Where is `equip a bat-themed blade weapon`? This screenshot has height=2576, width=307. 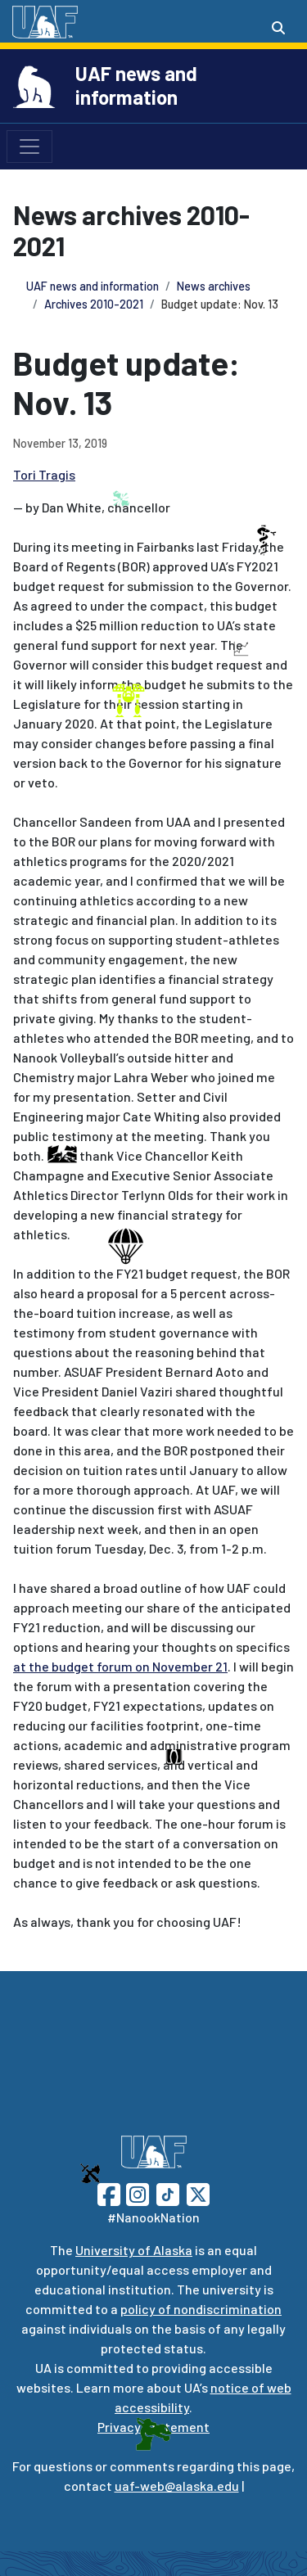 equip a bat-themed blade weapon is located at coordinates (90, 2173).